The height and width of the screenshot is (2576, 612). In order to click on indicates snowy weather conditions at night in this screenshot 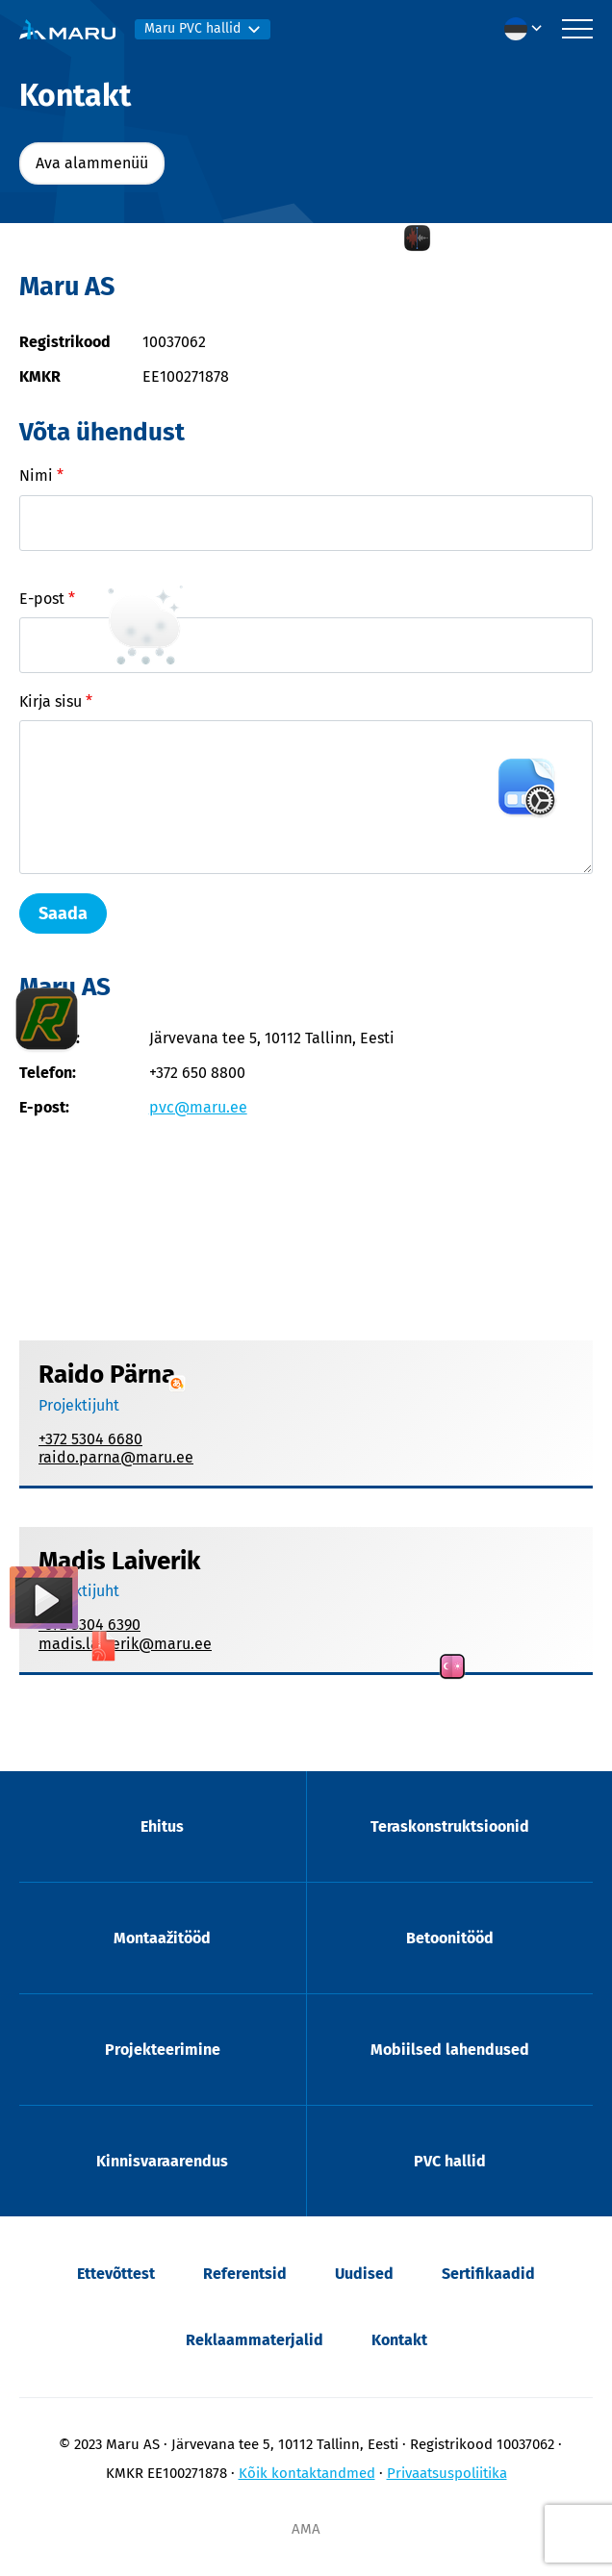, I will do `click(145, 625)`.